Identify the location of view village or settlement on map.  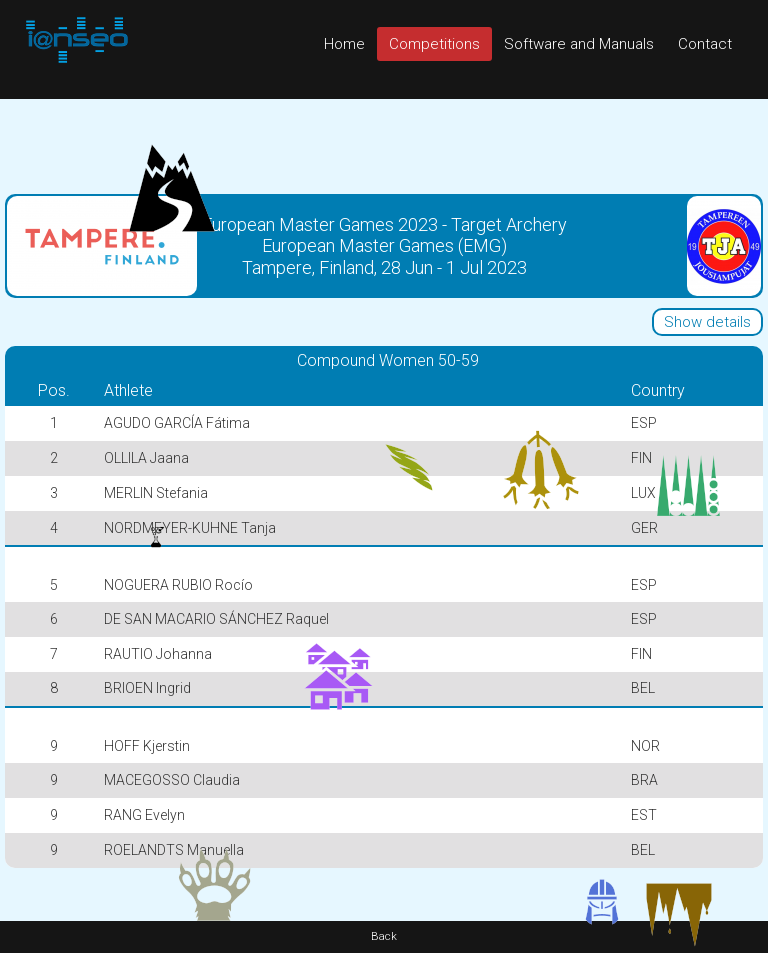
(338, 676).